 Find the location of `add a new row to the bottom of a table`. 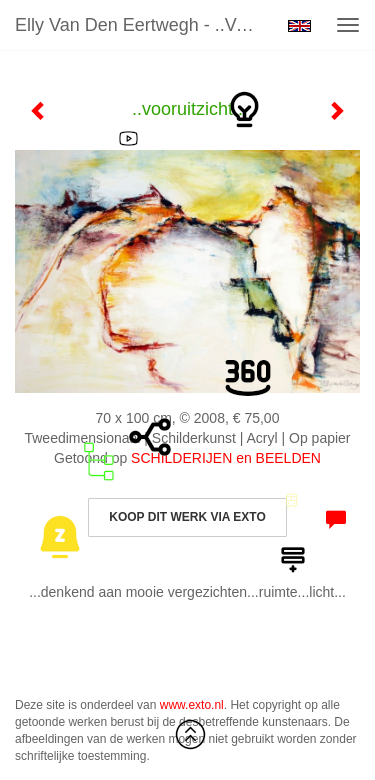

add a new row to the bottom of a table is located at coordinates (293, 558).